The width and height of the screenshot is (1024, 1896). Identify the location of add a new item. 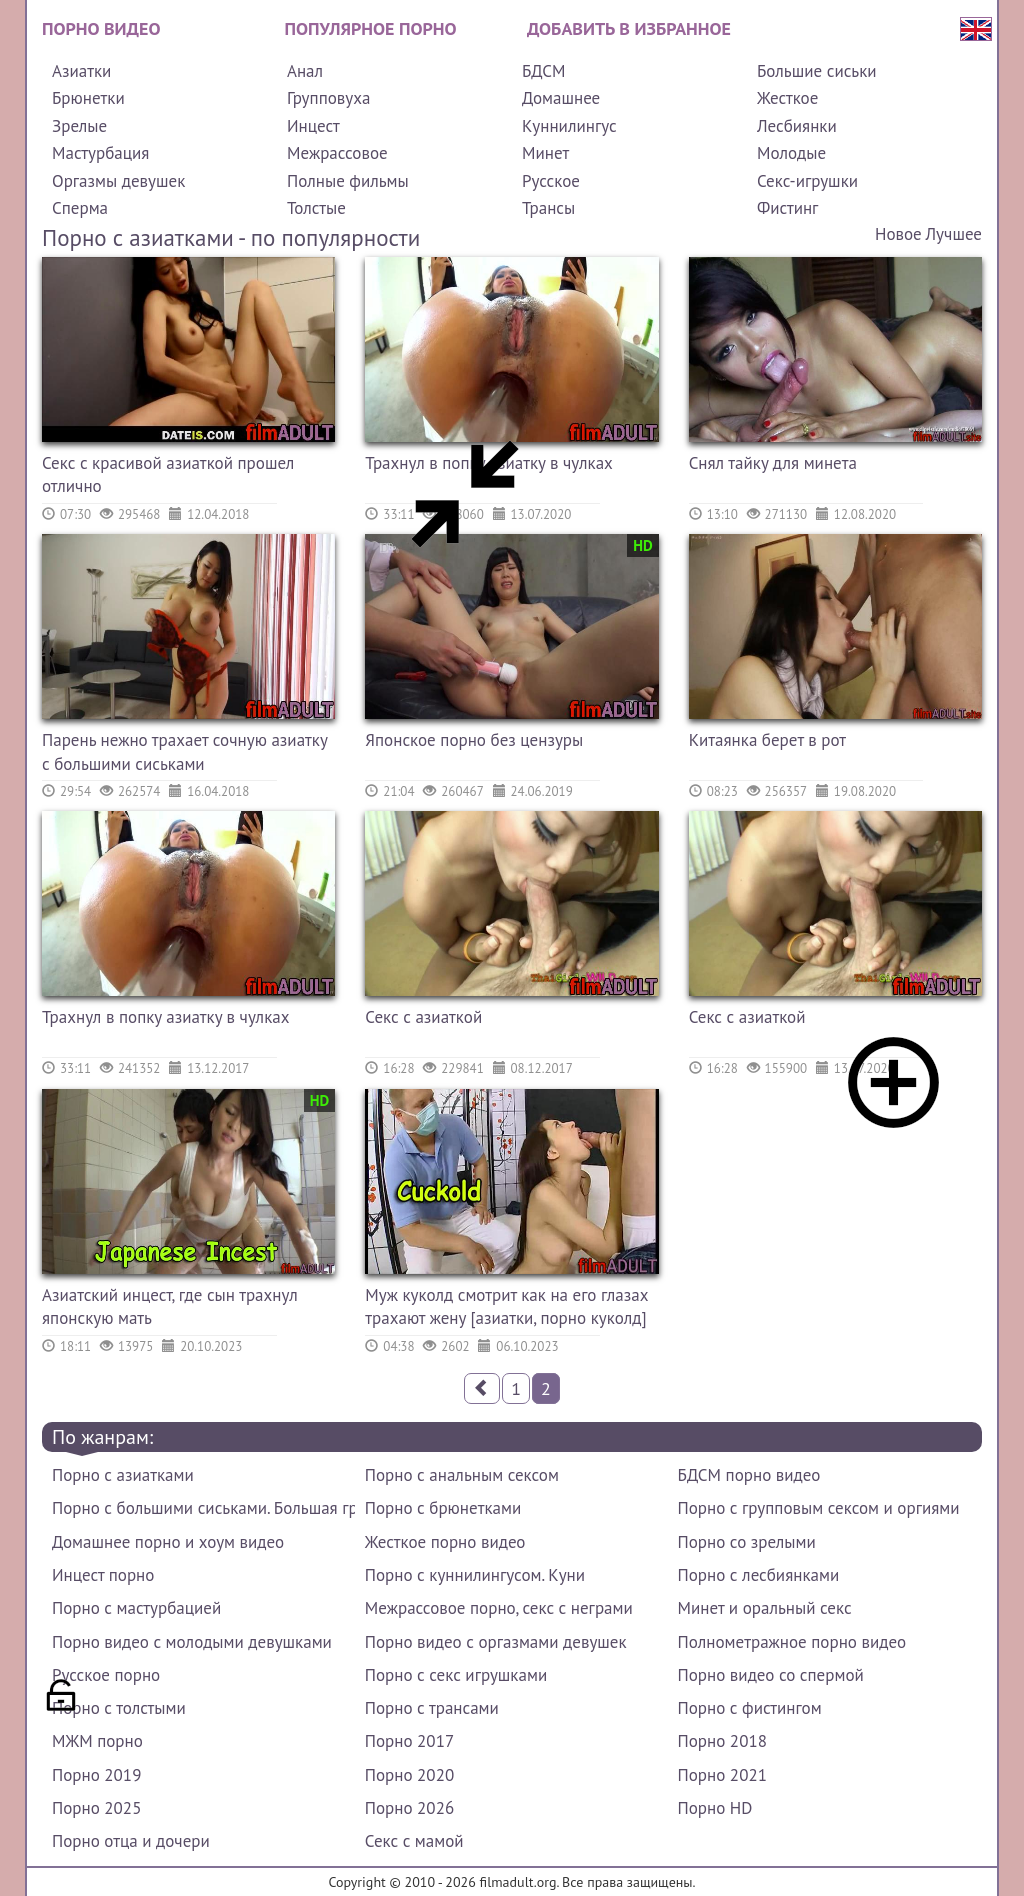
(893, 1082).